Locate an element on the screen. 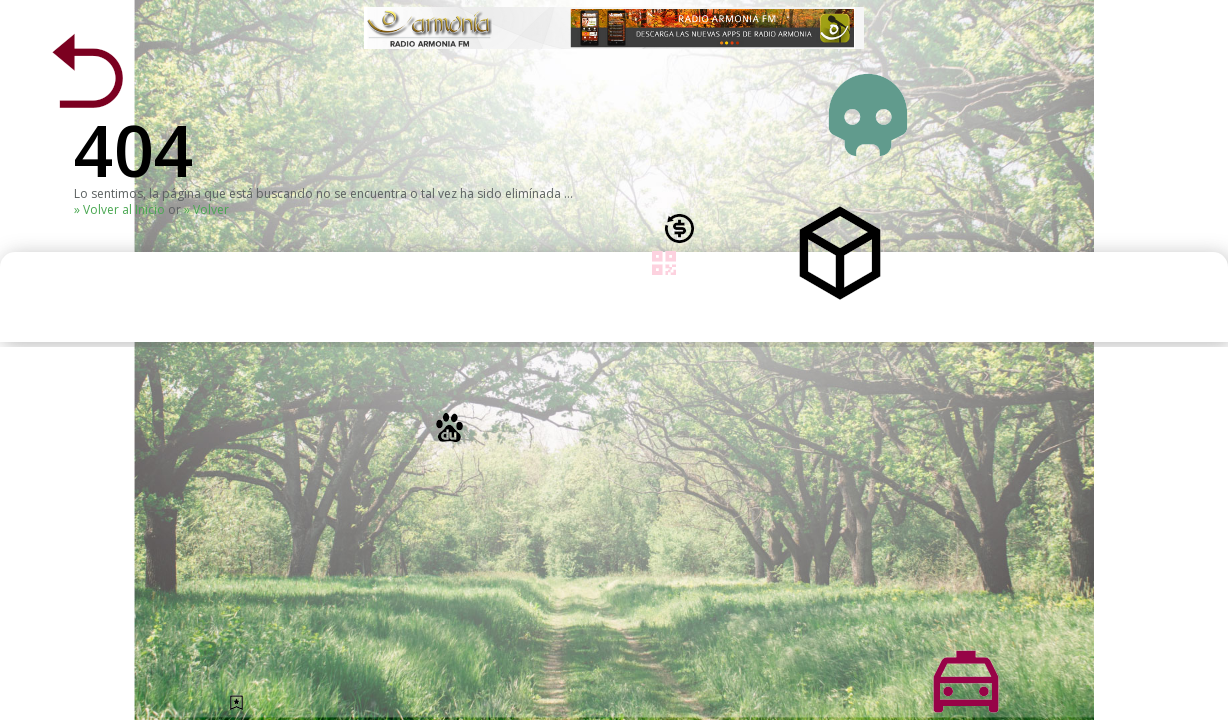 This screenshot has height=720, width=1228. bookmark this item as a favorite is located at coordinates (236, 702).